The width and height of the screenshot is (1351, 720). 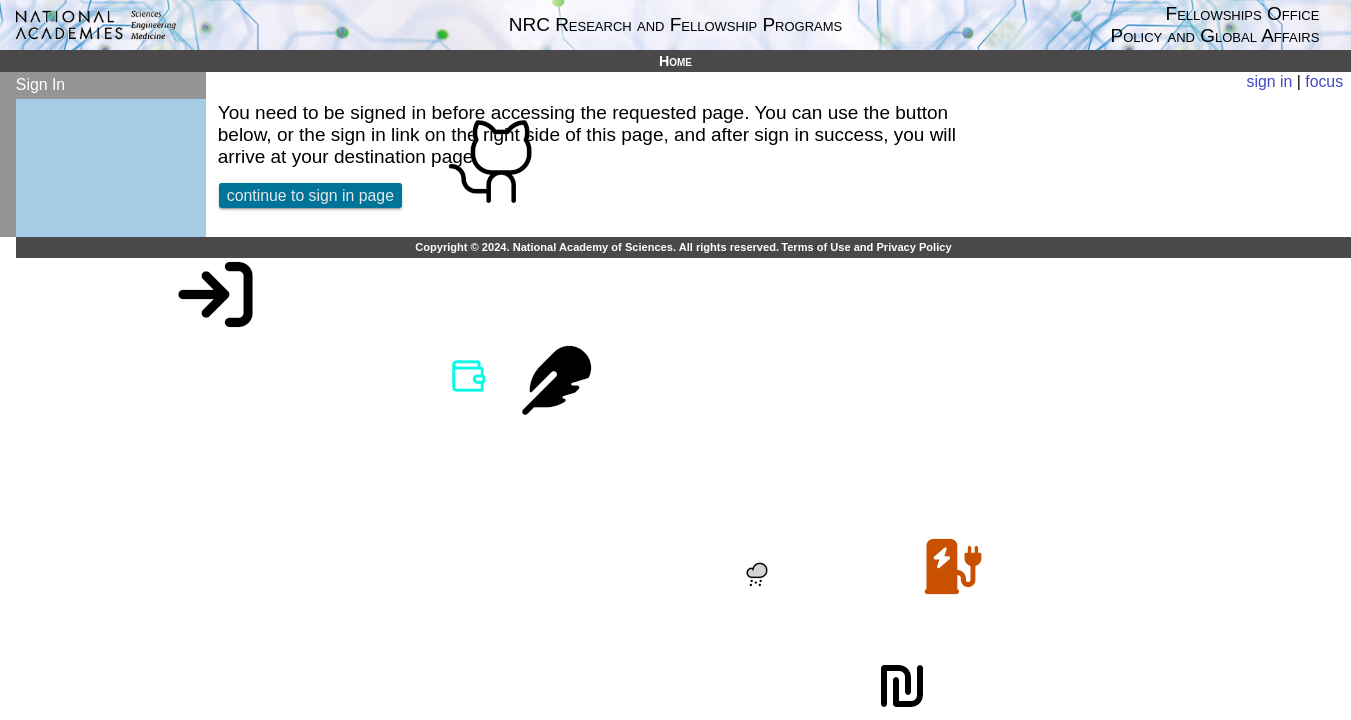 I want to click on visit github repository, so click(x=498, y=160).